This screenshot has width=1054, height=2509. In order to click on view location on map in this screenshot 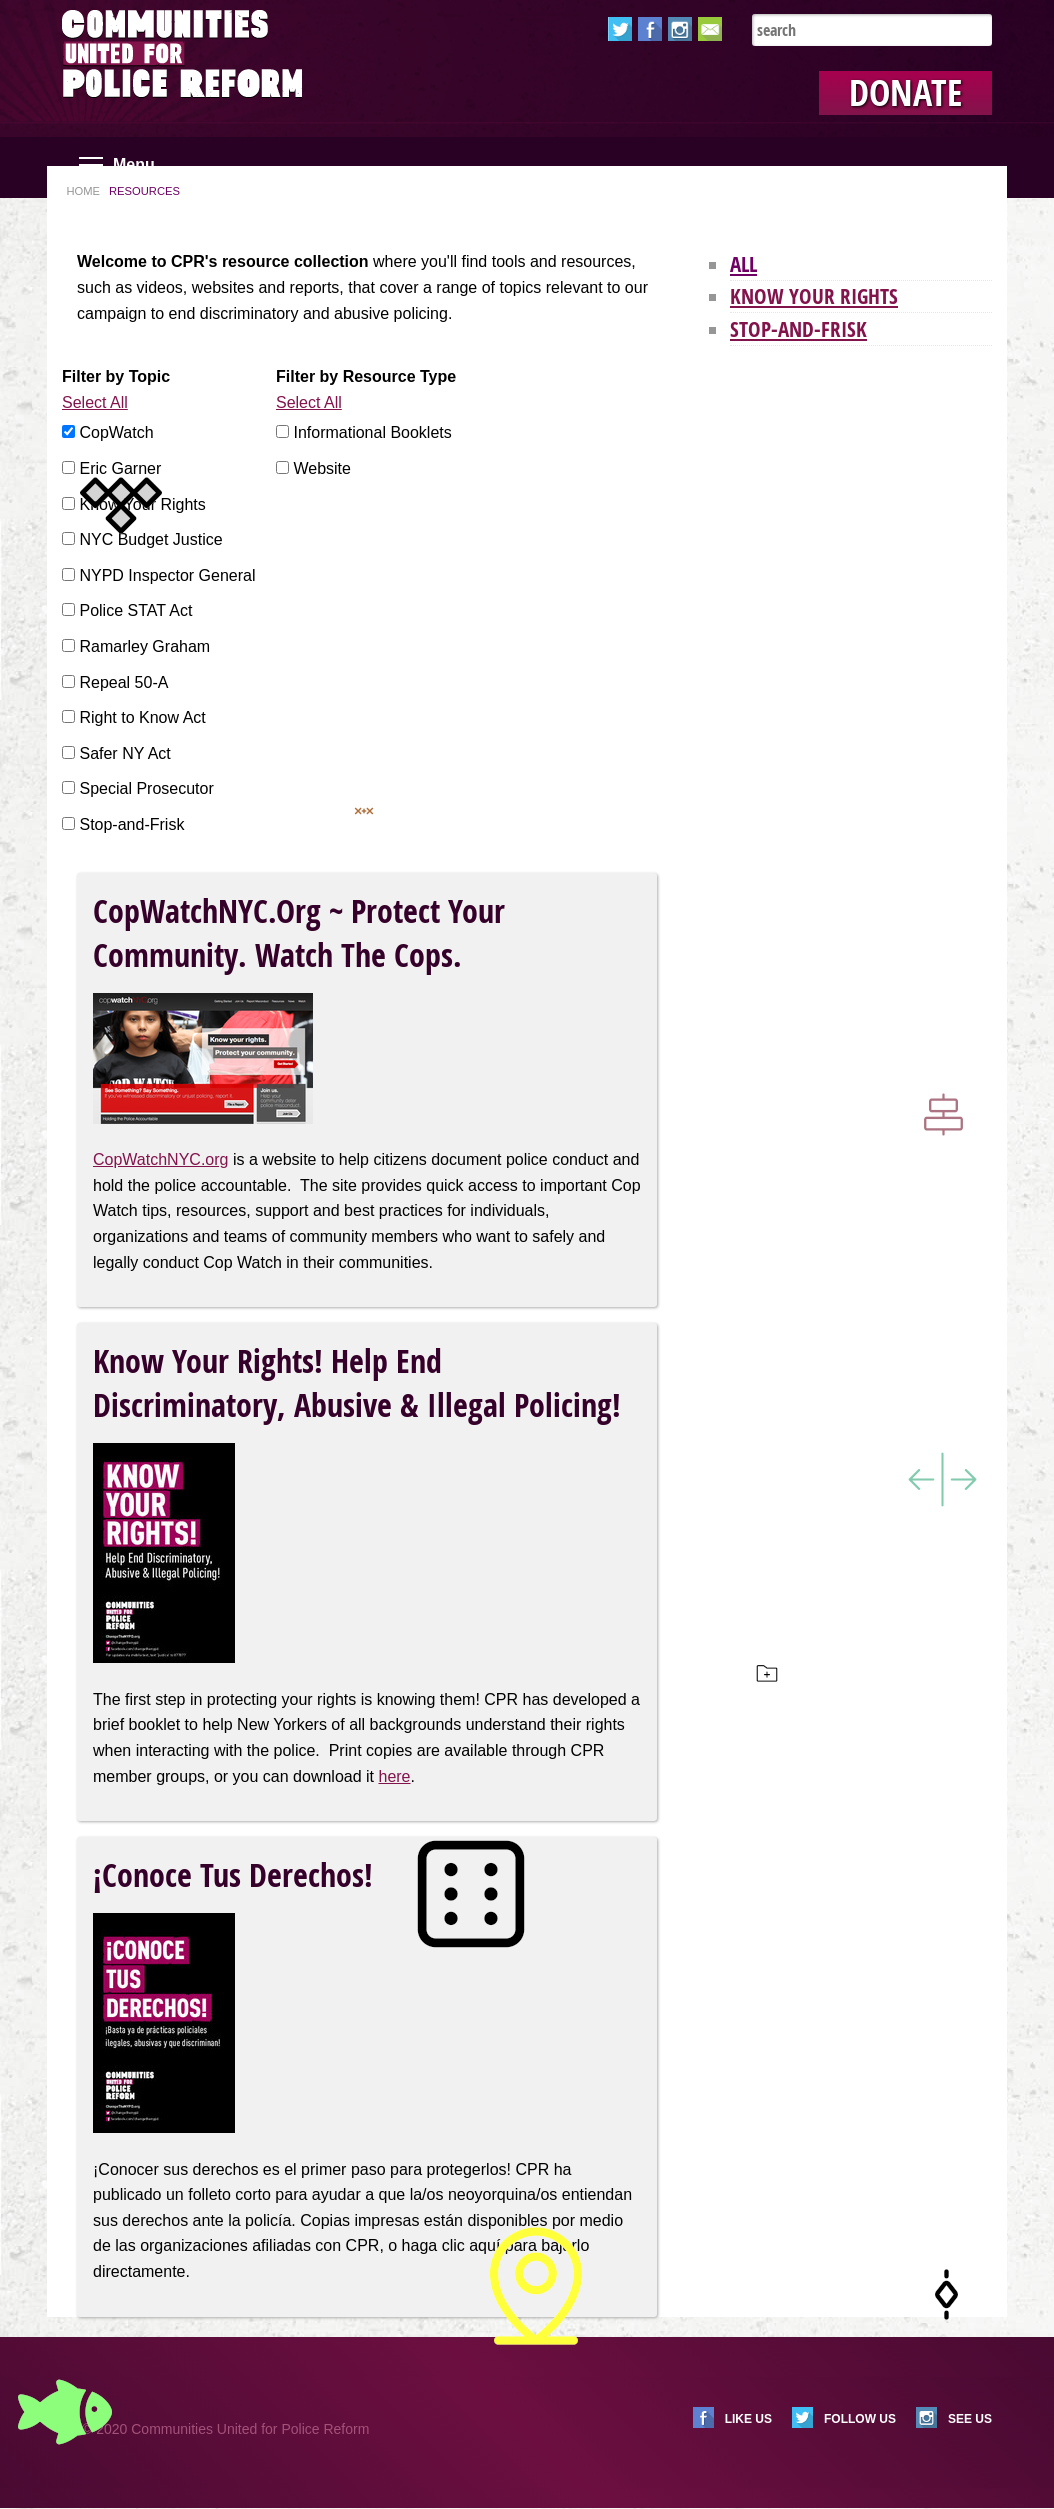, I will do `click(536, 2286)`.